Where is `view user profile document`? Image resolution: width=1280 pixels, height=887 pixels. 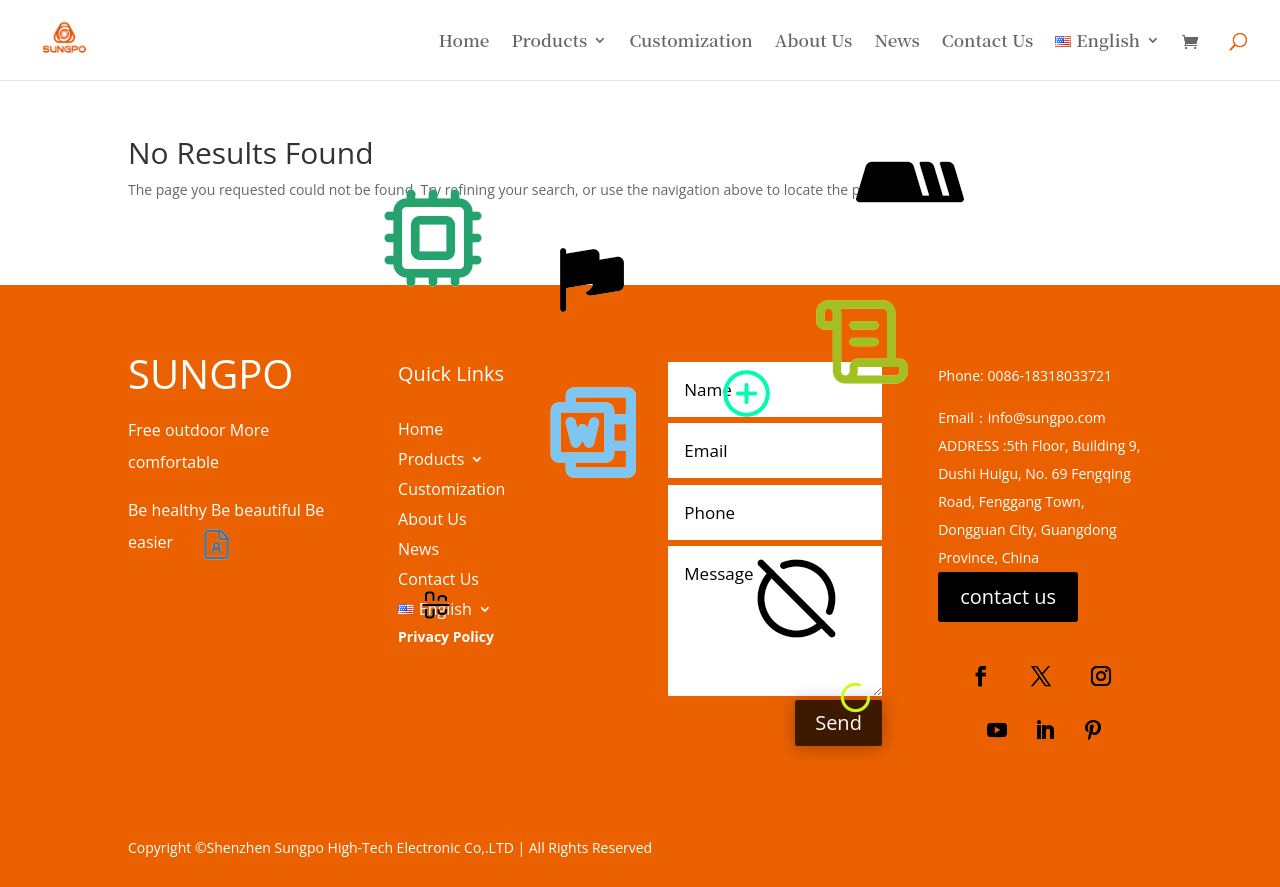
view user profile document is located at coordinates (216, 544).